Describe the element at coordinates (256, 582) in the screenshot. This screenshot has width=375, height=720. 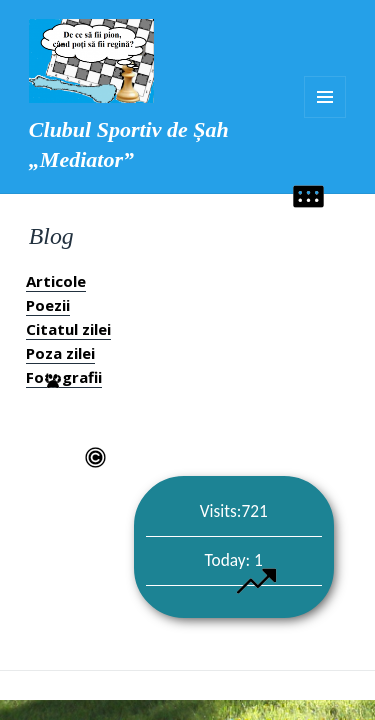
I see `view trending or popular content` at that location.